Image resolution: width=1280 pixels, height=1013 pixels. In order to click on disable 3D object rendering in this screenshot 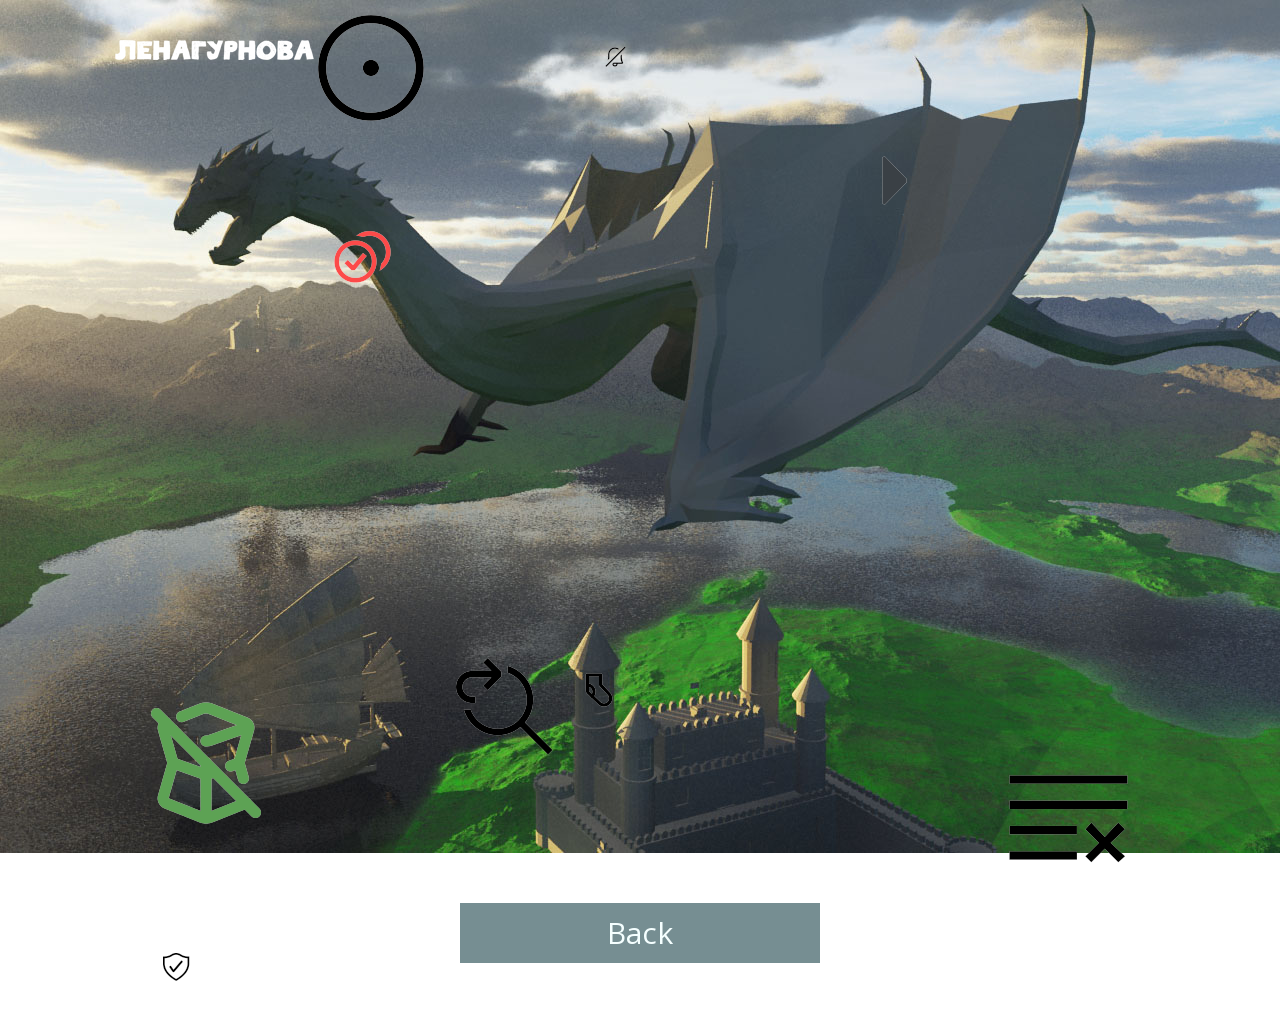, I will do `click(206, 763)`.